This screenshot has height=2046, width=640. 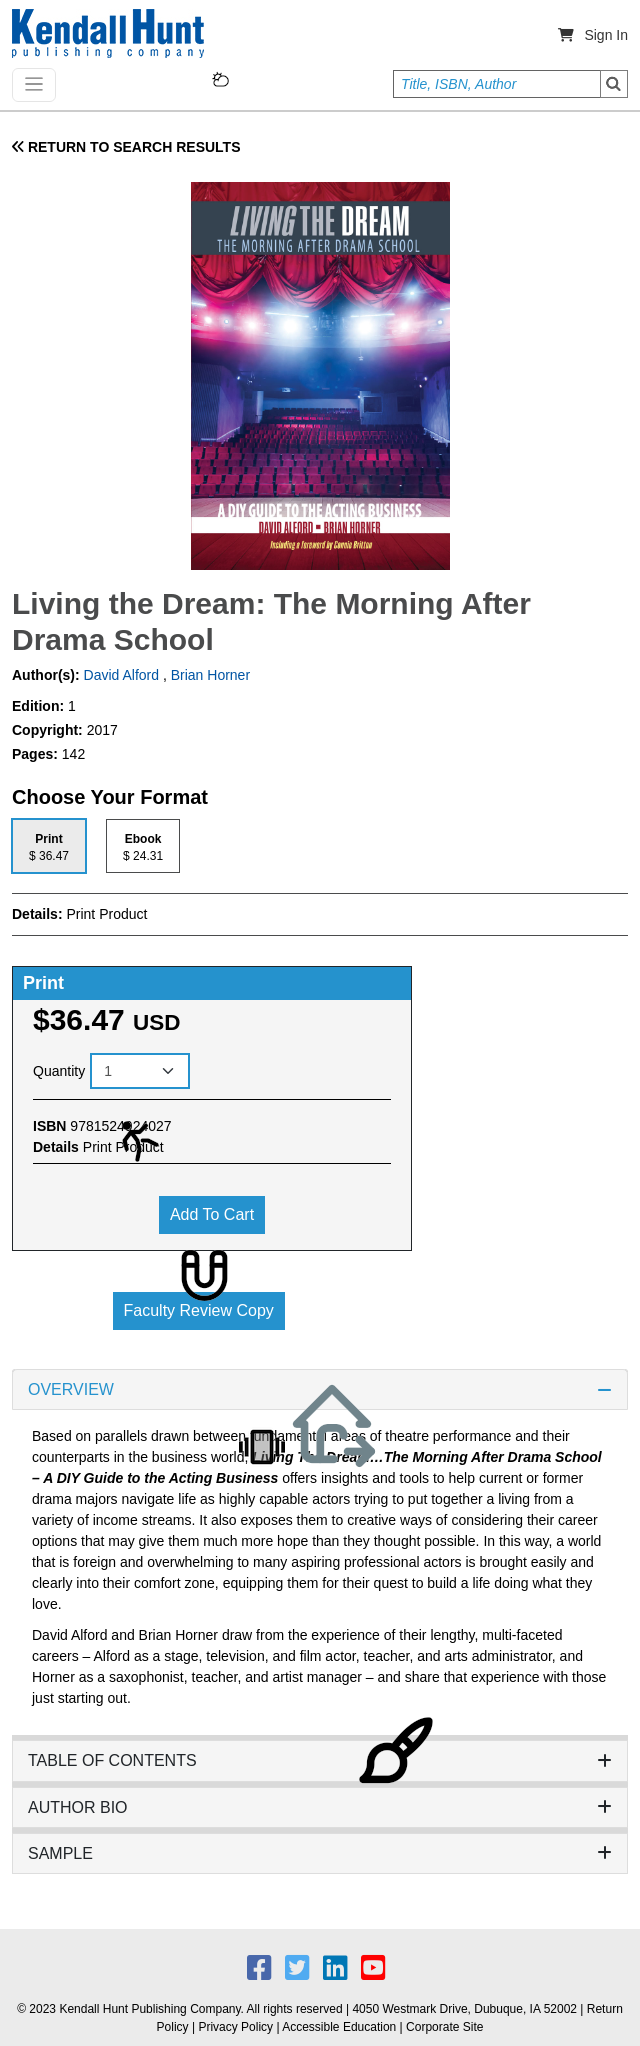 I want to click on view current weather conditions, so click(x=220, y=79).